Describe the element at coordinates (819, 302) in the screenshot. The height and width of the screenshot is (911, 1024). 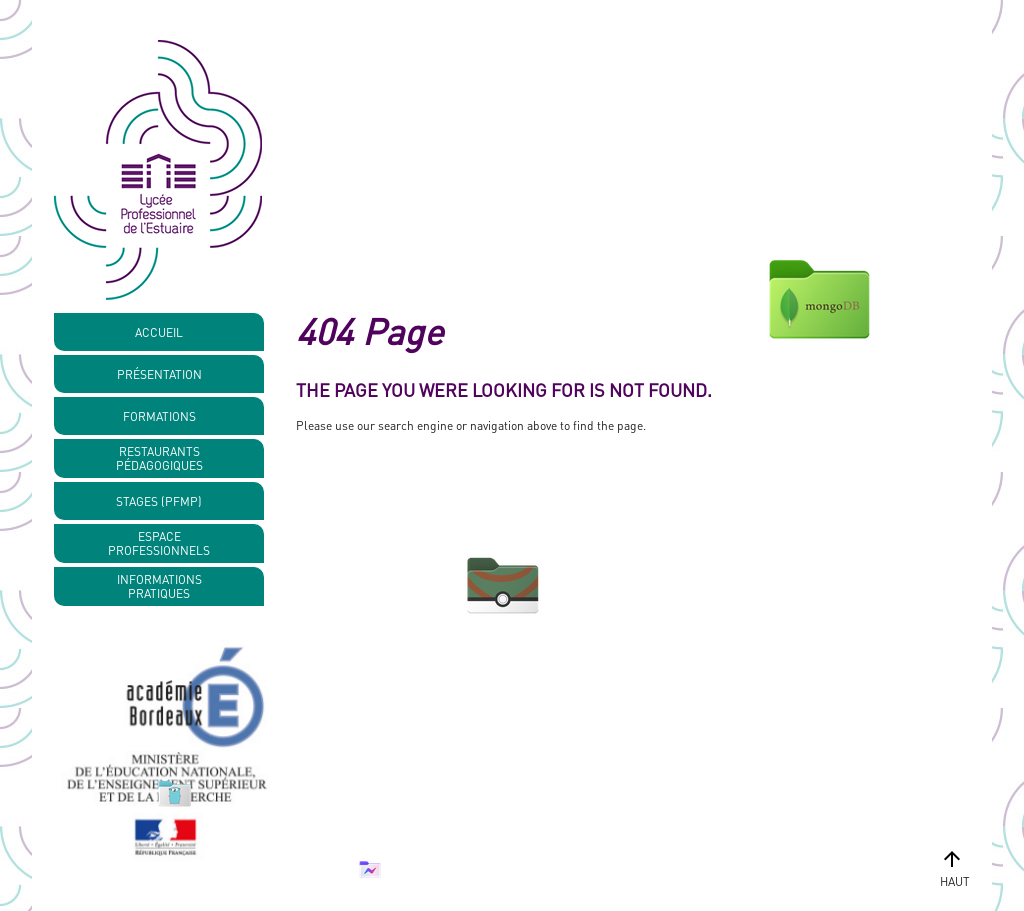
I see `open folder containing MongoDB database files` at that location.